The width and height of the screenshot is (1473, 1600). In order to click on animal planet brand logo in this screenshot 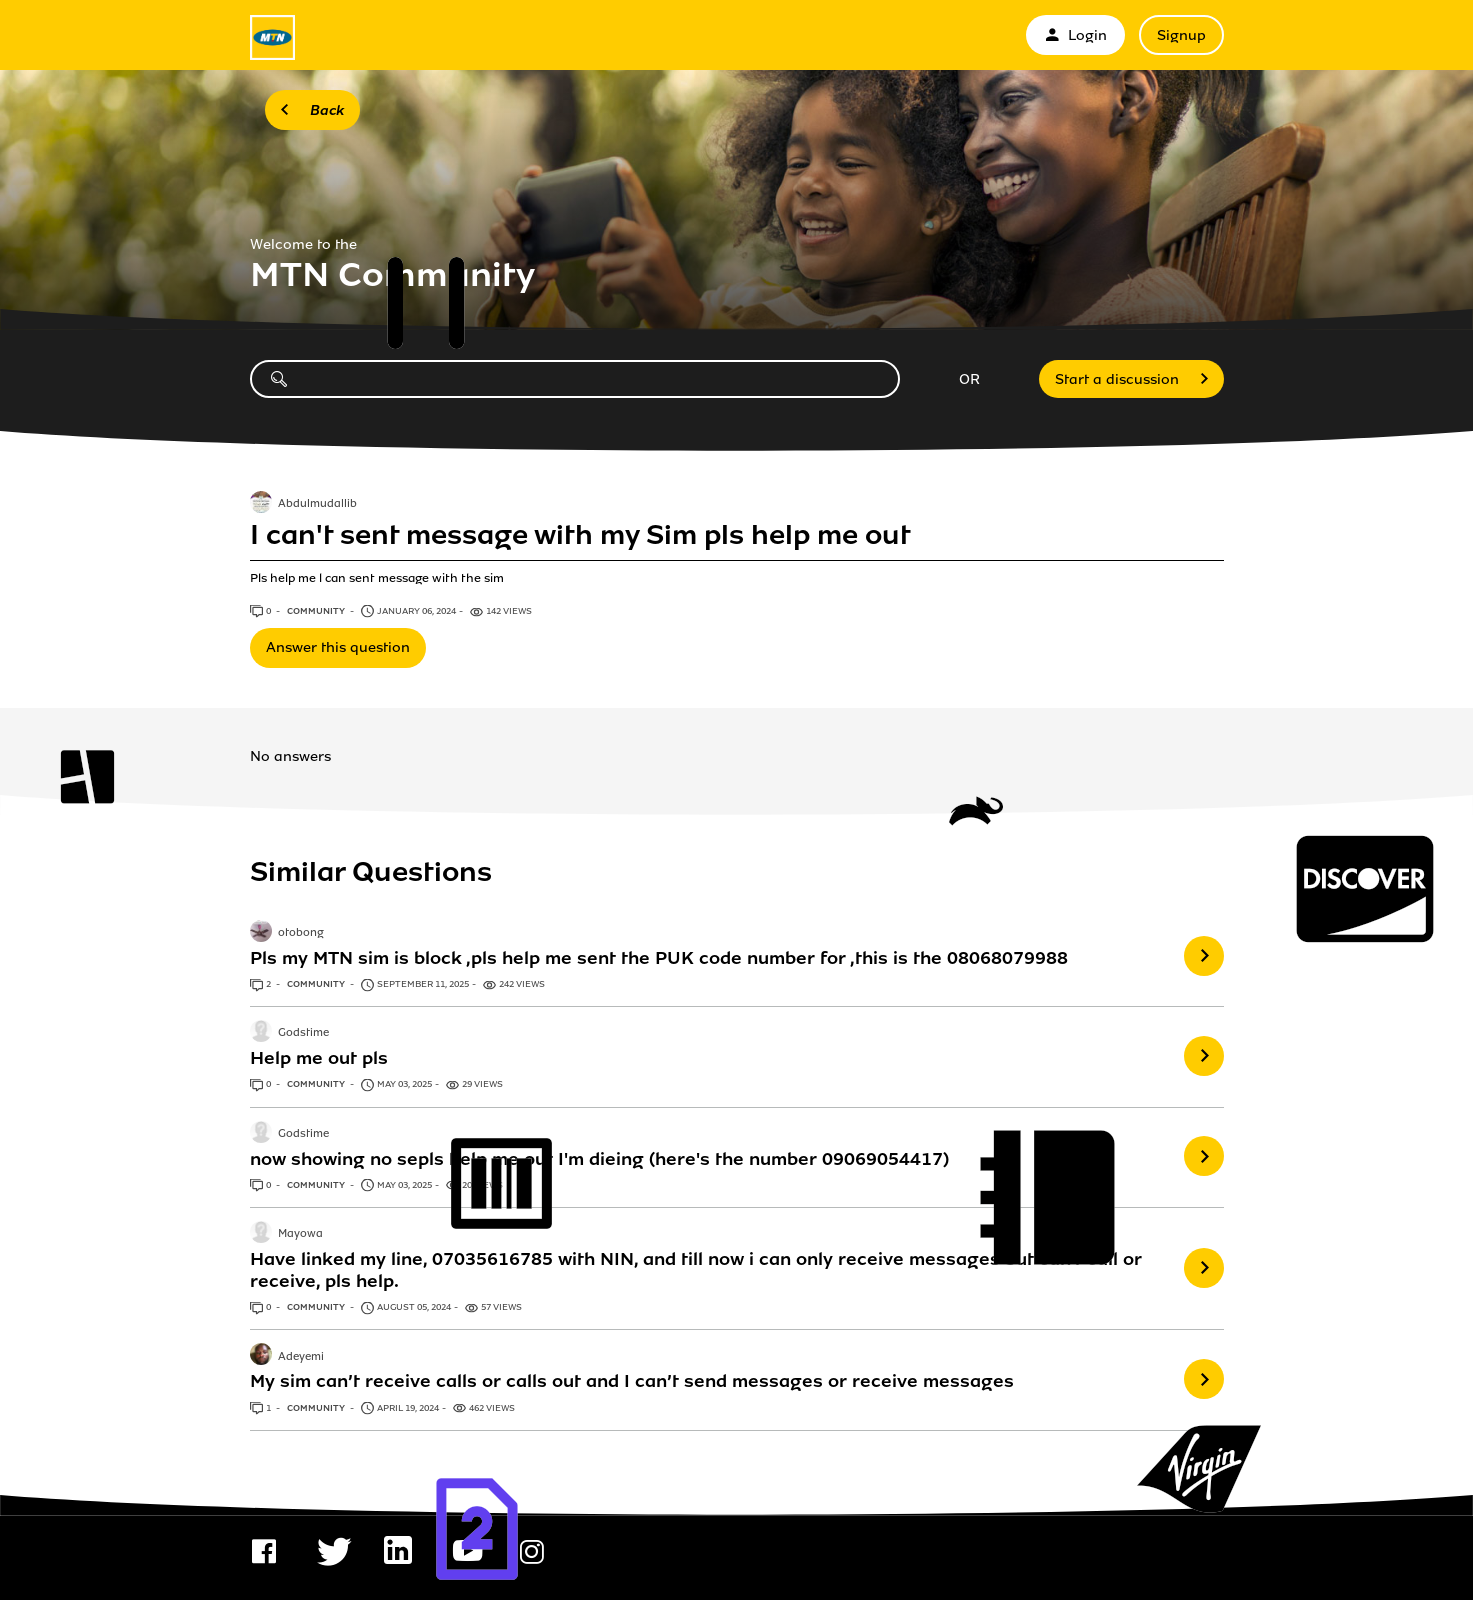, I will do `click(976, 811)`.